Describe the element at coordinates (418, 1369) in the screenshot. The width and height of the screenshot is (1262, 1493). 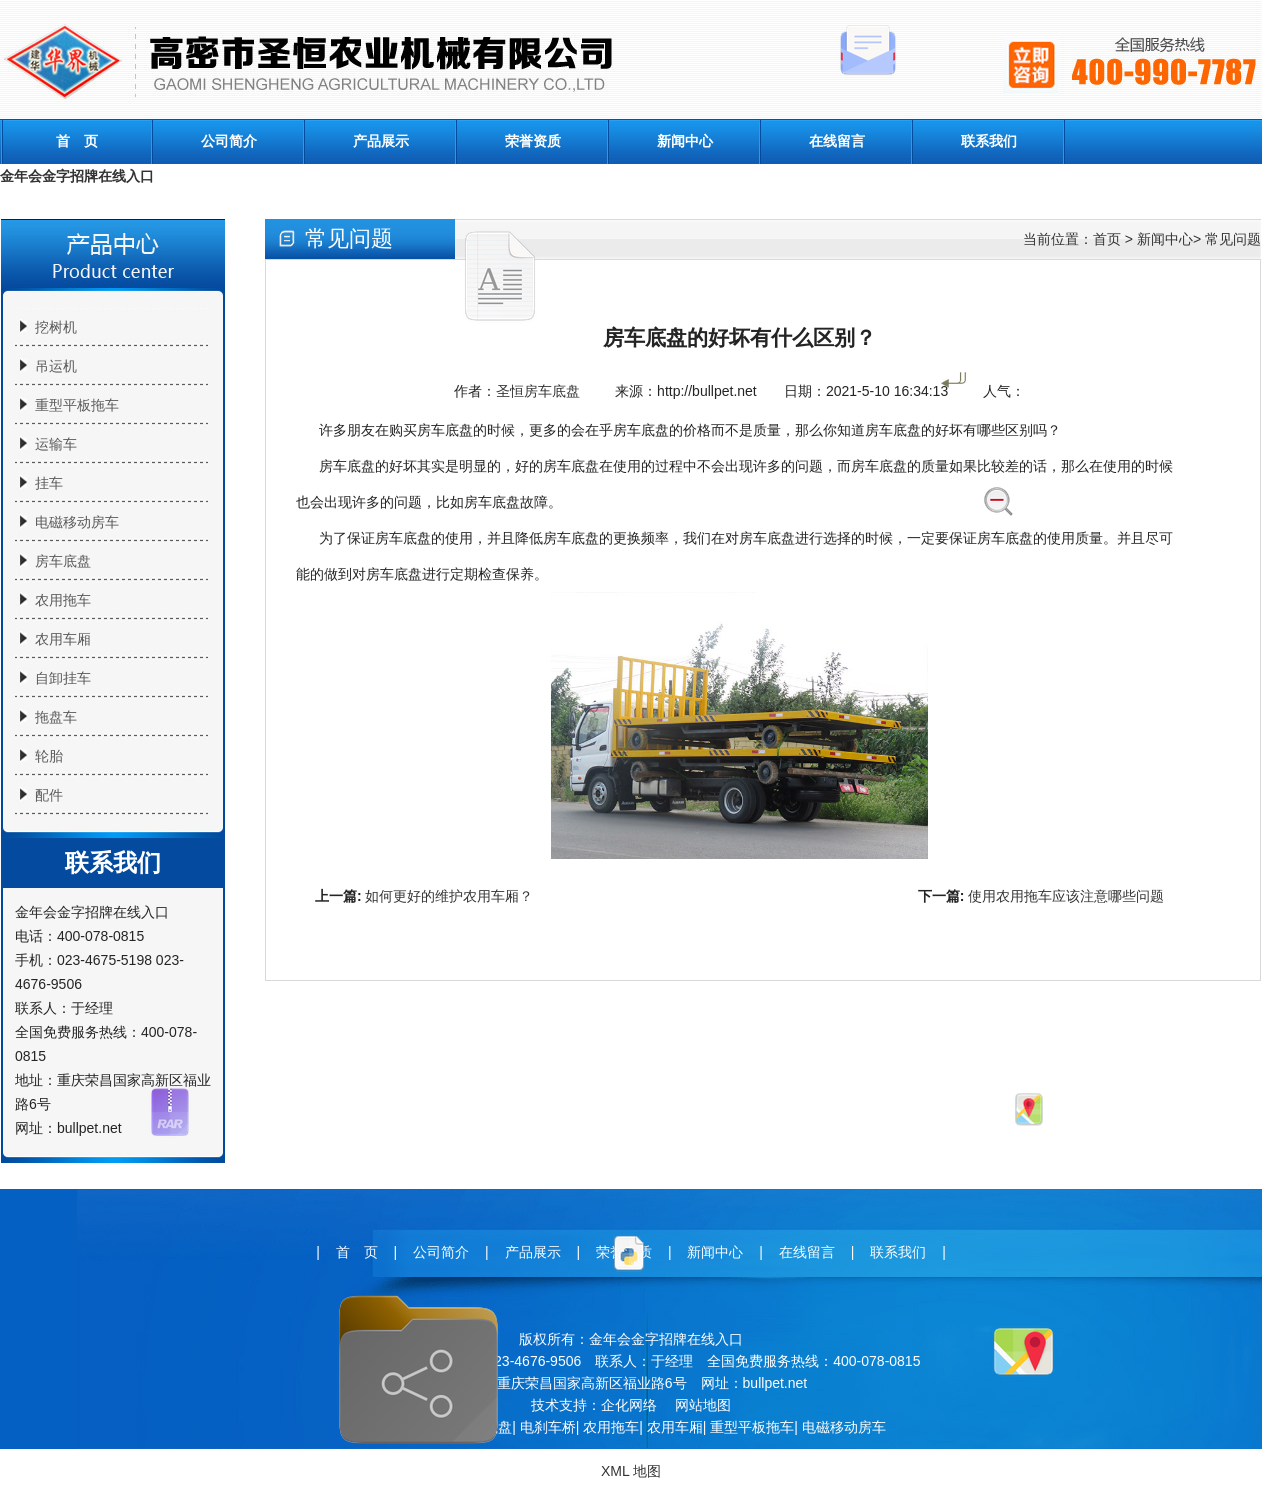
I see `open your public shared folder` at that location.